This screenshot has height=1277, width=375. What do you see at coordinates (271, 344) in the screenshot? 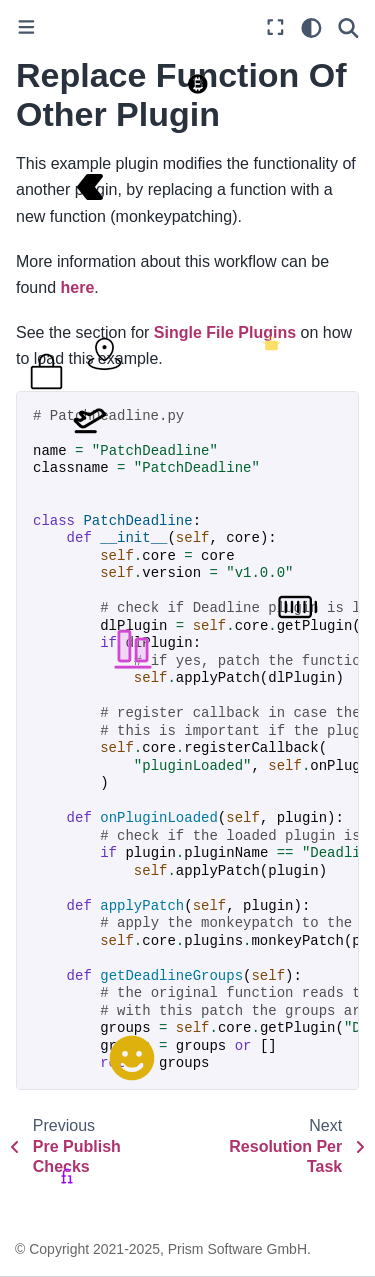
I see `access recipes or cooking features` at bounding box center [271, 344].